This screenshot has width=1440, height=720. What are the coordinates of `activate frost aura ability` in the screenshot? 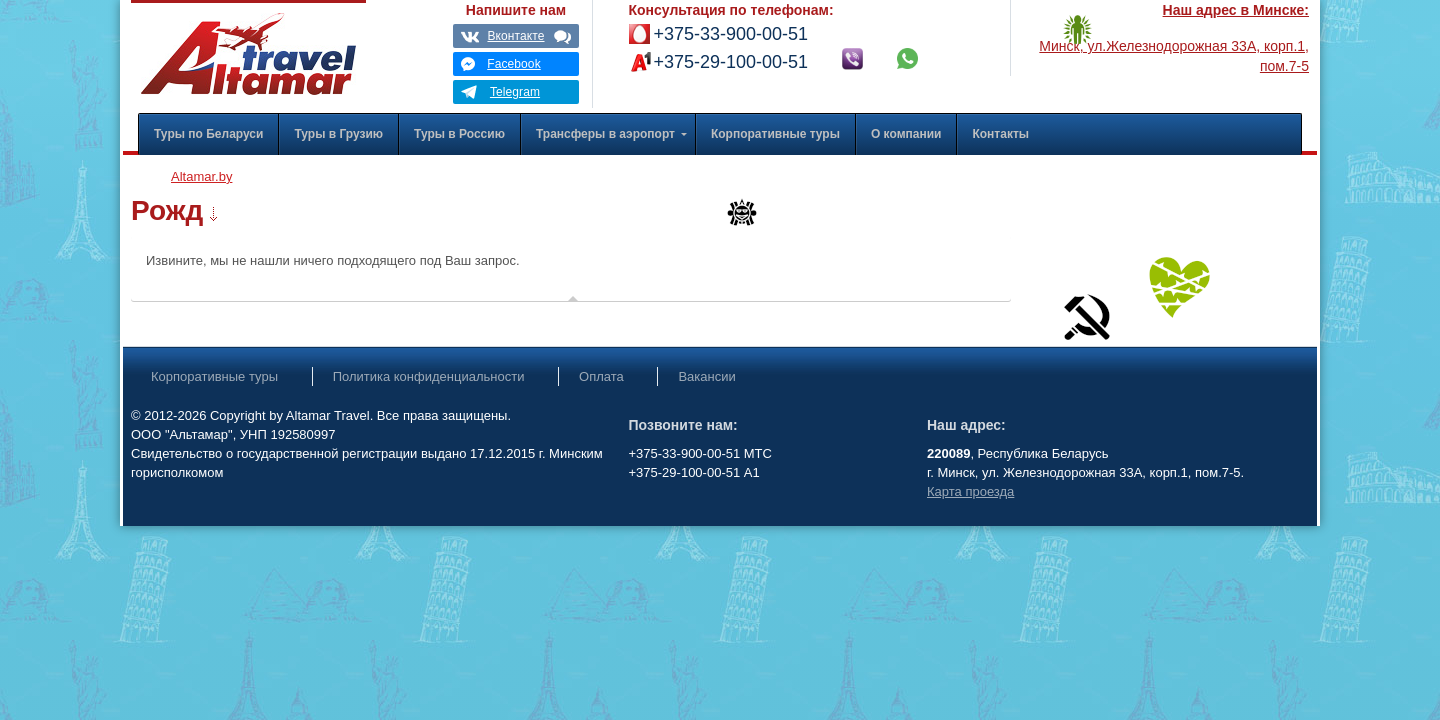 It's located at (1077, 29).